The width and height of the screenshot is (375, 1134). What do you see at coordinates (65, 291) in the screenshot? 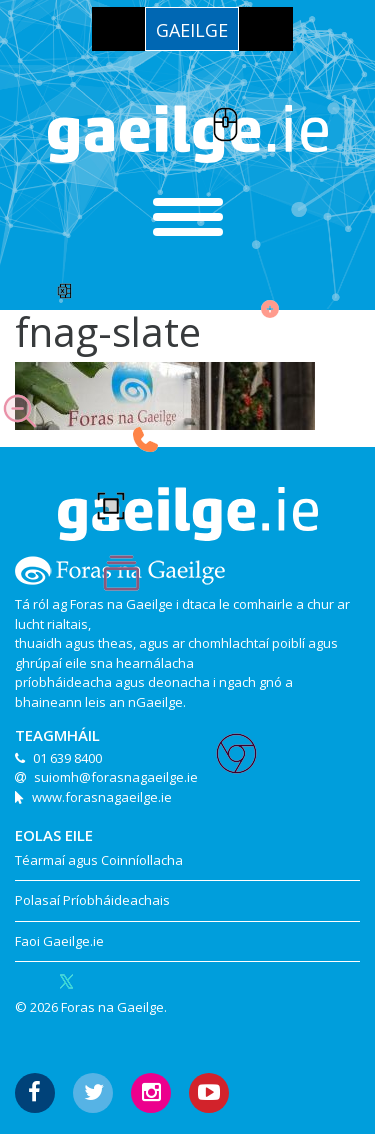
I see `open microsoft excel` at bounding box center [65, 291].